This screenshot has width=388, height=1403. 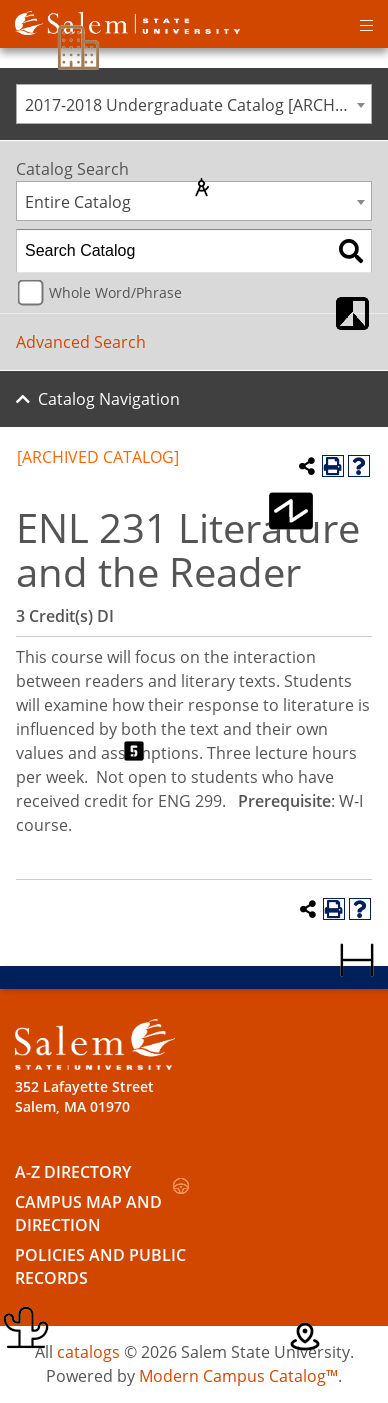 What do you see at coordinates (357, 960) in the screenshot?
I see `format text as a heading` at bounding box center [357, 960].